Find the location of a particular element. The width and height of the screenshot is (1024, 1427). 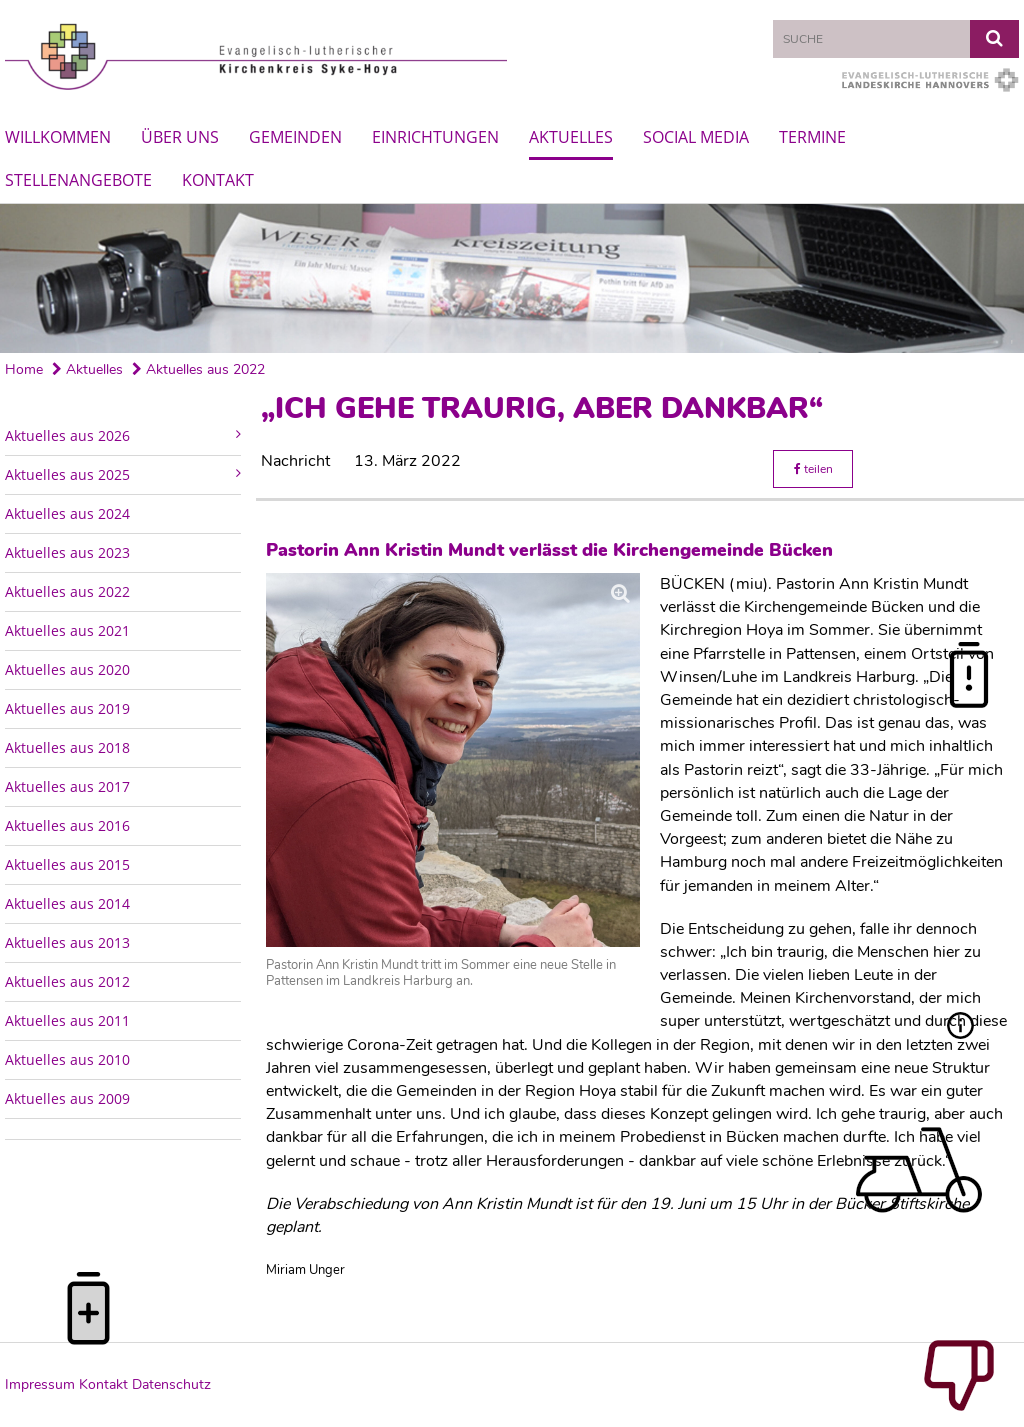

select moped or scooter delivery option is located at coordinates (919, 1174).